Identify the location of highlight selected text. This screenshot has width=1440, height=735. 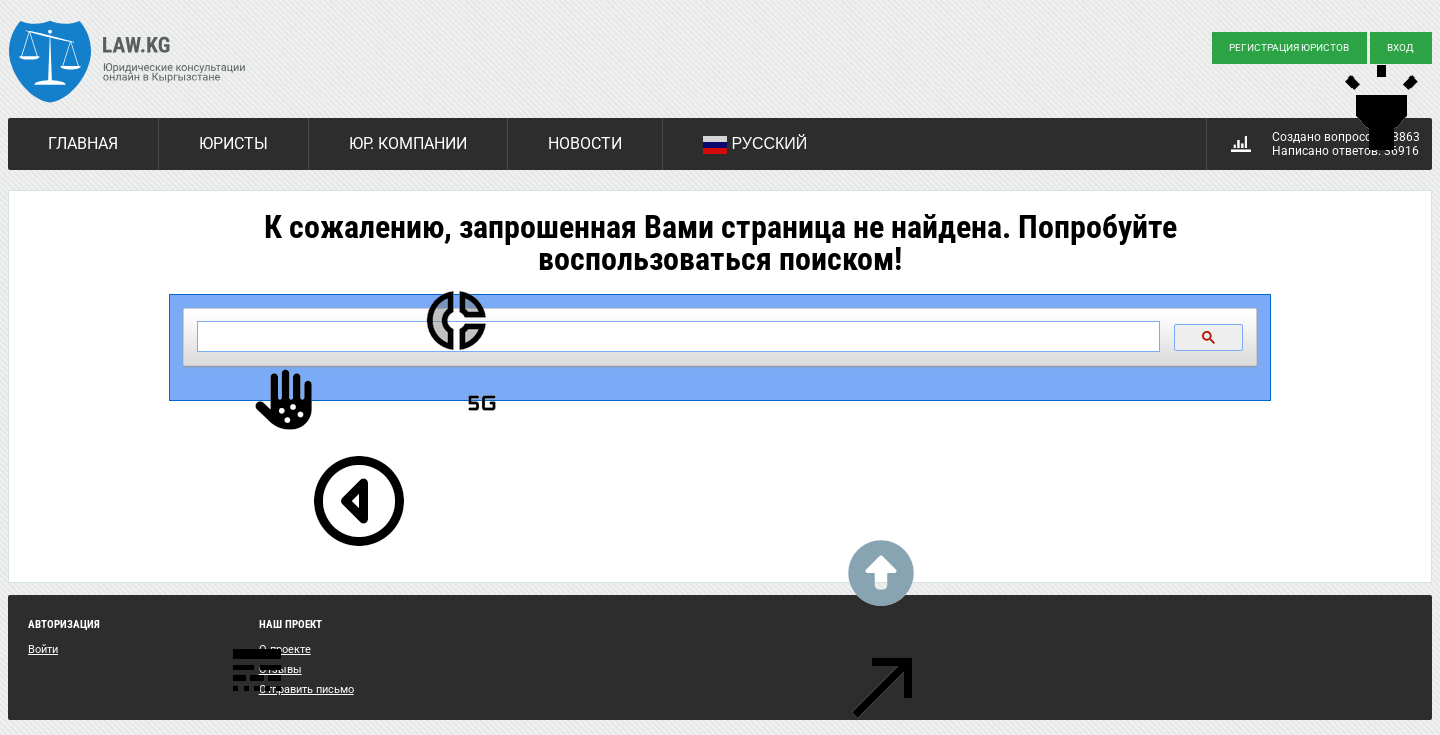
(1381, 107).